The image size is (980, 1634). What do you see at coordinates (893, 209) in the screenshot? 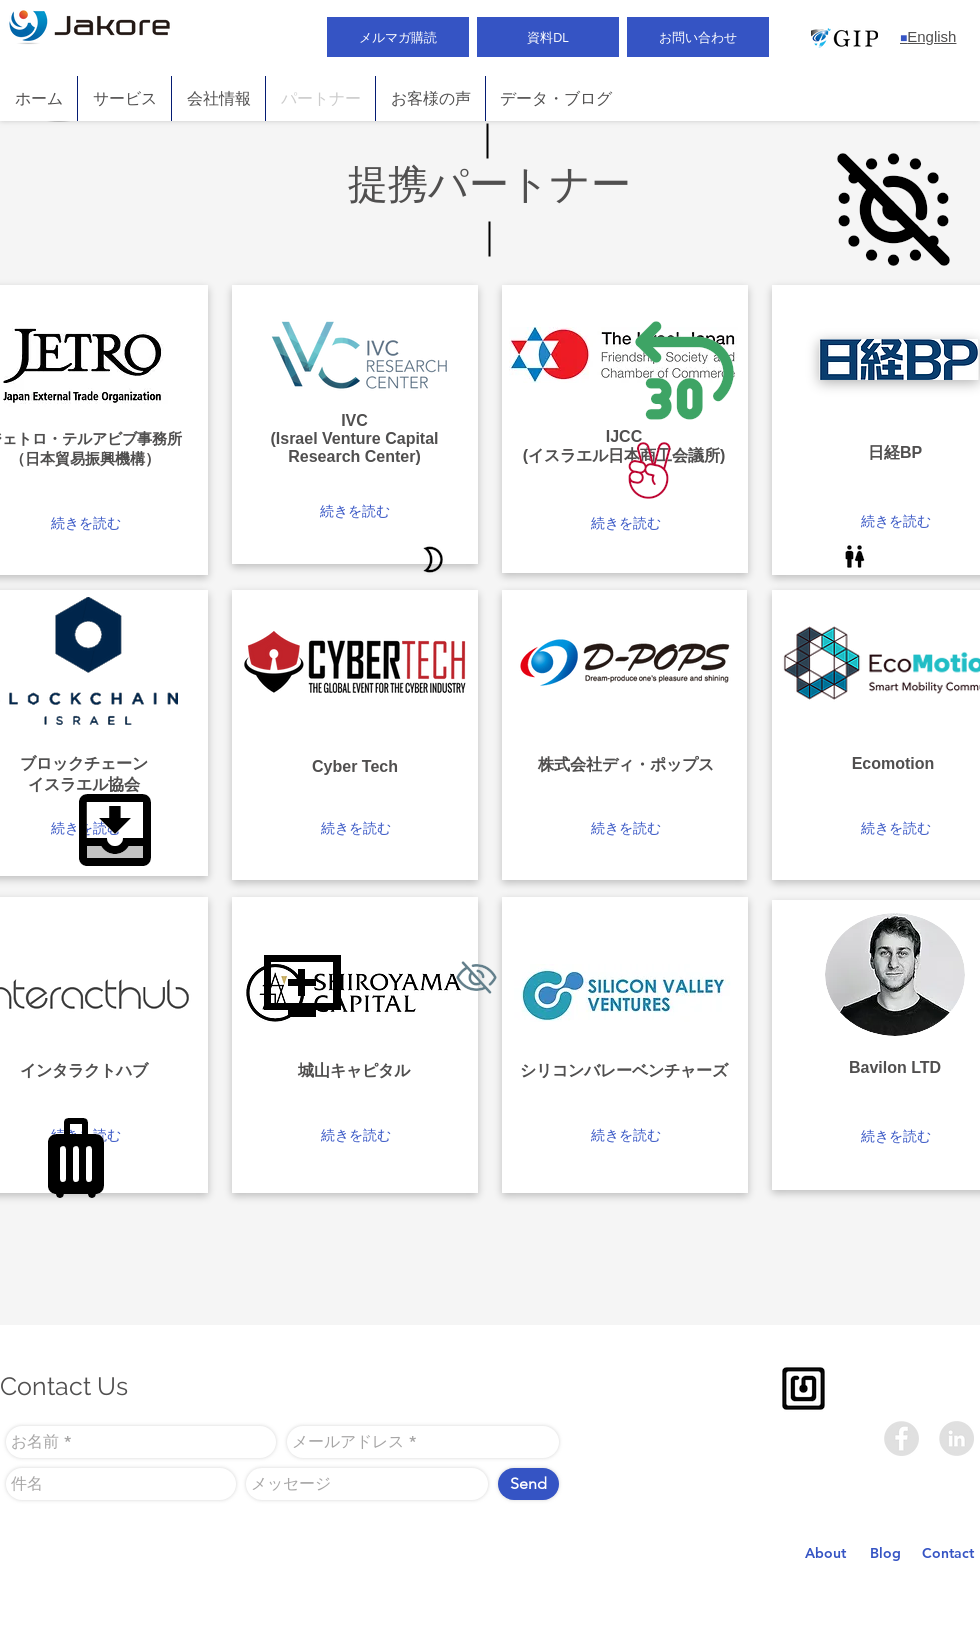
I see `disable live photo capture` at bounding box center [893, 209].